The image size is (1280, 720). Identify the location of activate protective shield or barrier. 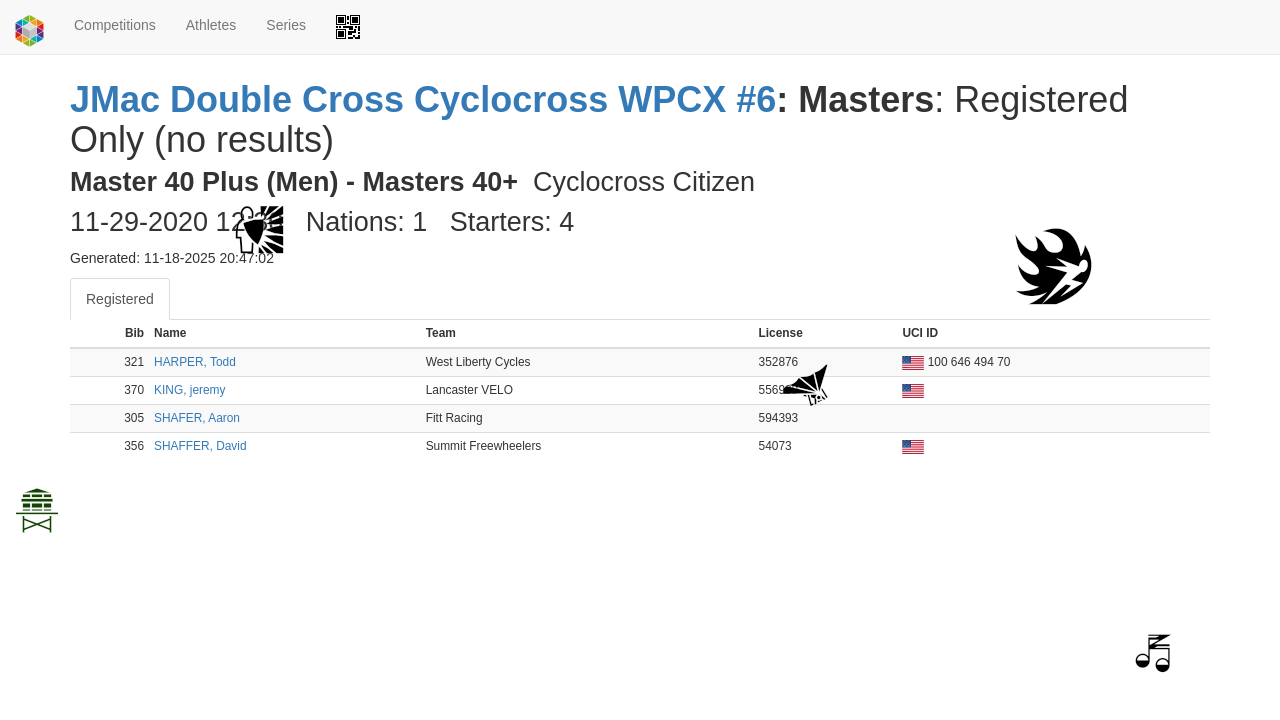
(259, 229).